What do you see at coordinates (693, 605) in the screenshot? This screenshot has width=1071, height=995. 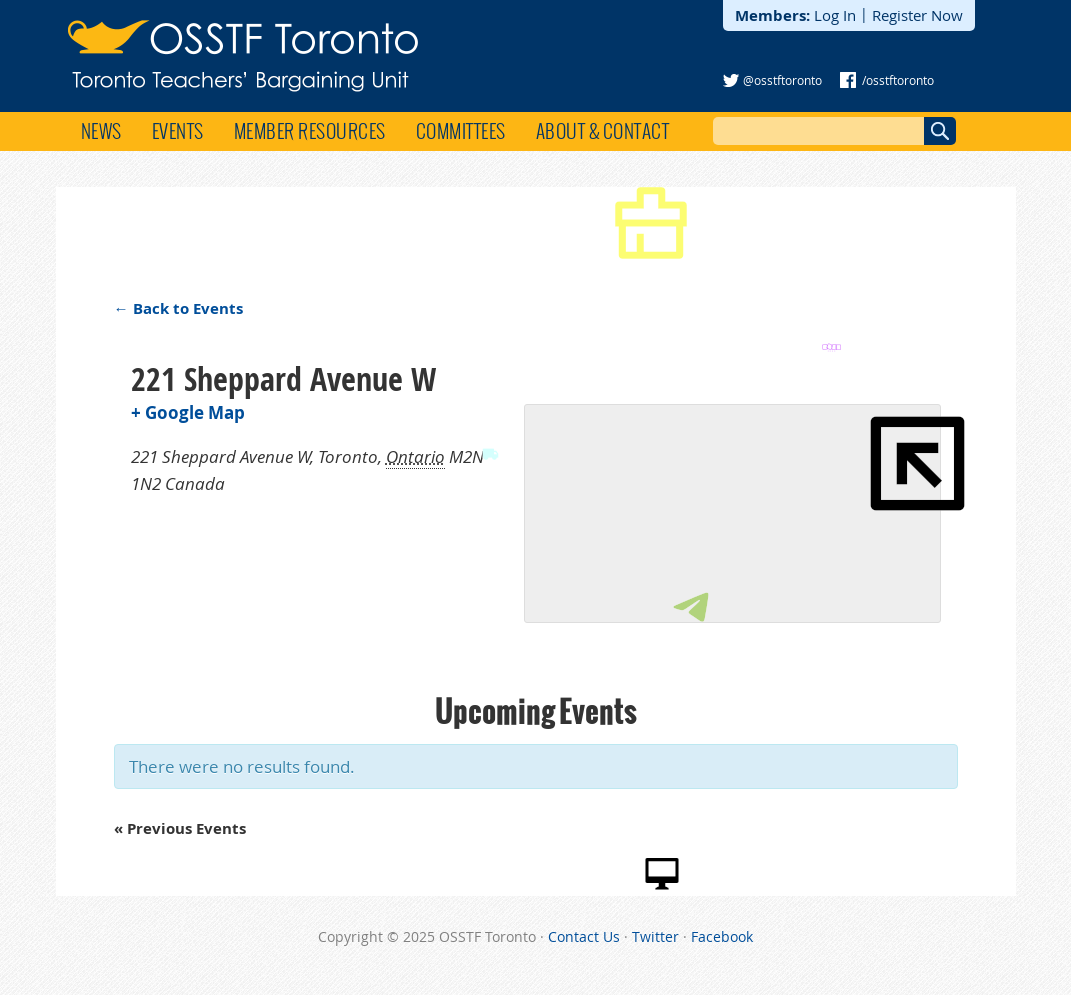 I see `open telegram messaging app` at bounding box center [693, 605].